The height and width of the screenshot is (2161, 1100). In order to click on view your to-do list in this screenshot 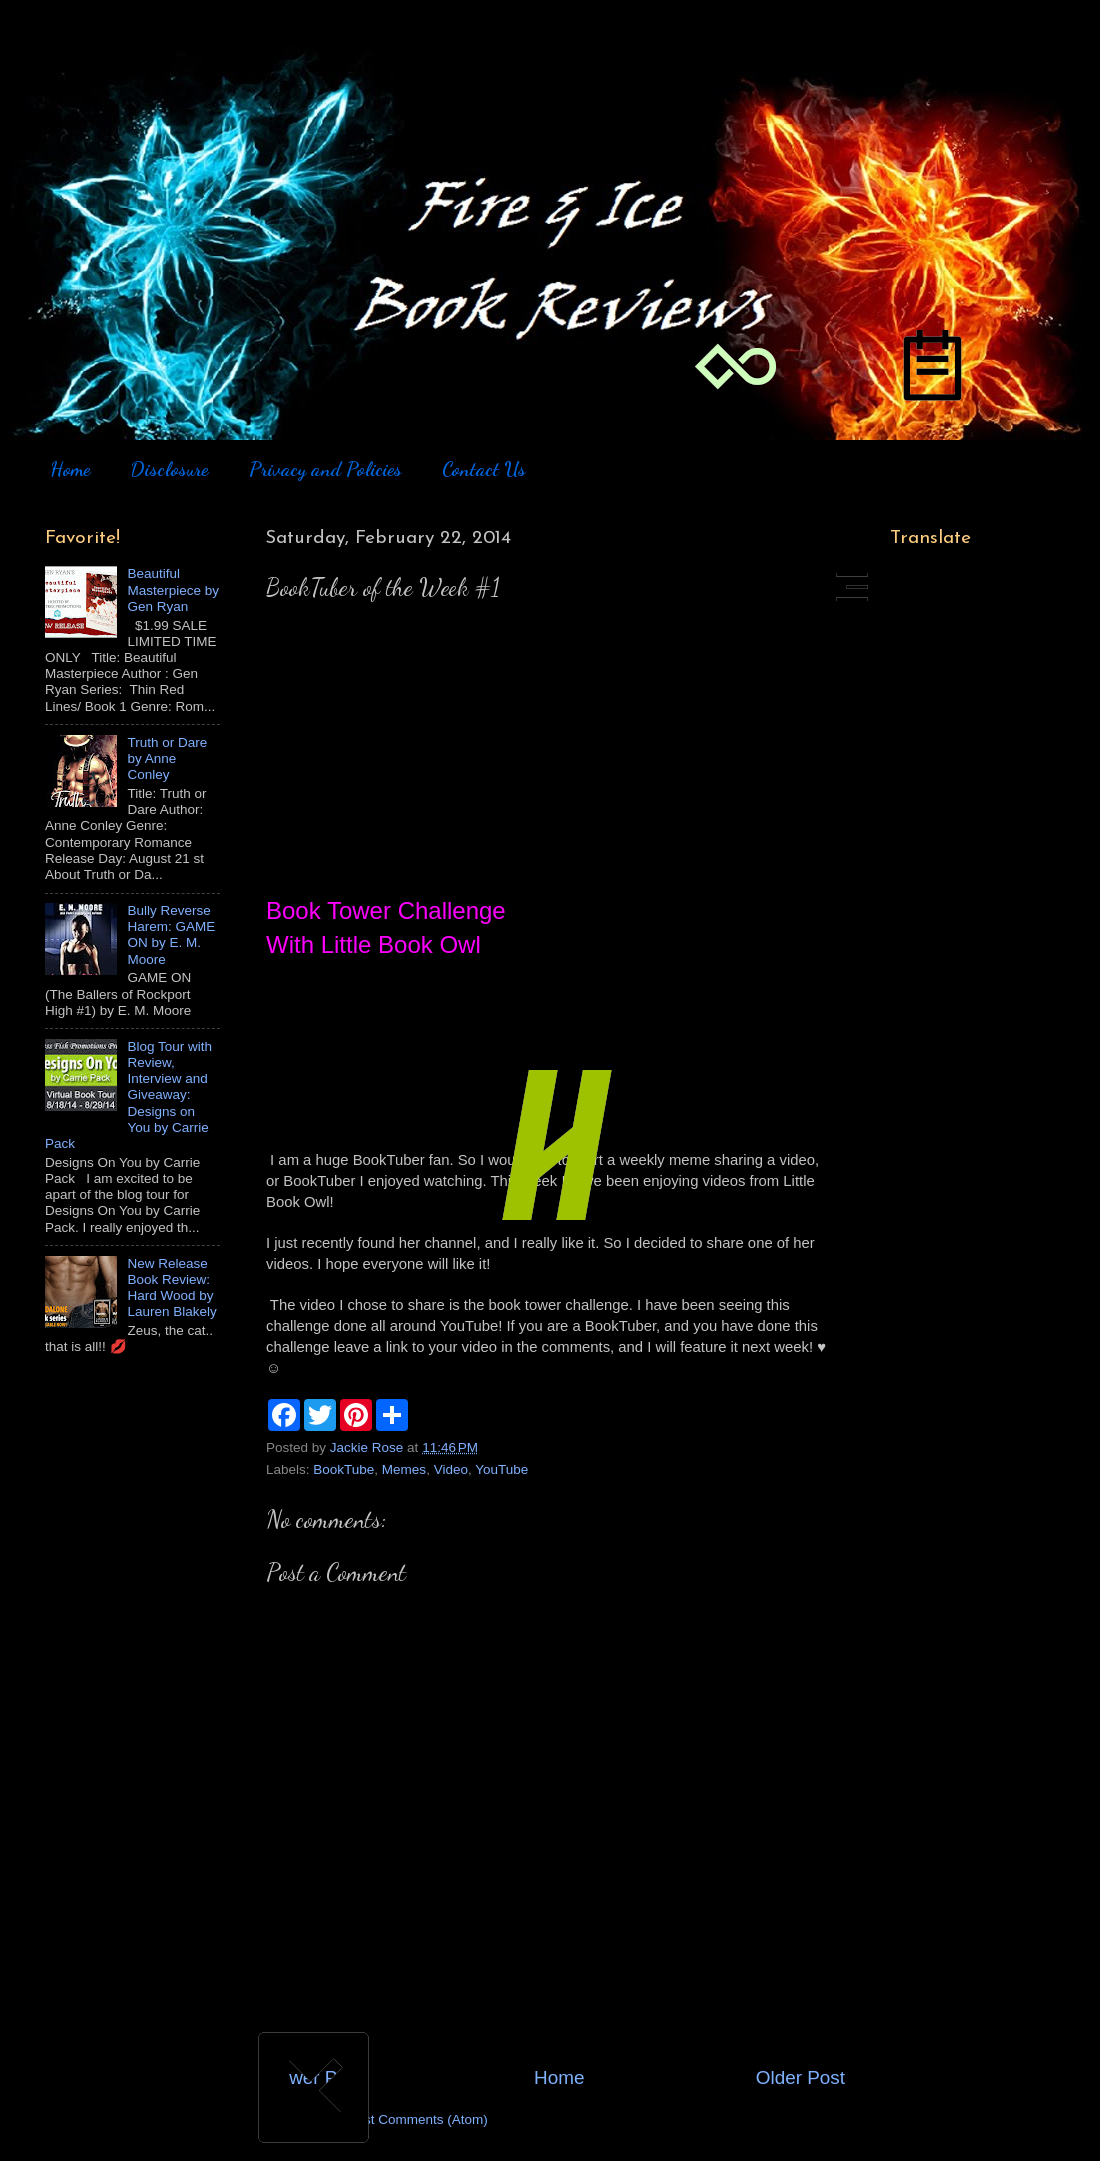, I will do `click(932, 368)`.